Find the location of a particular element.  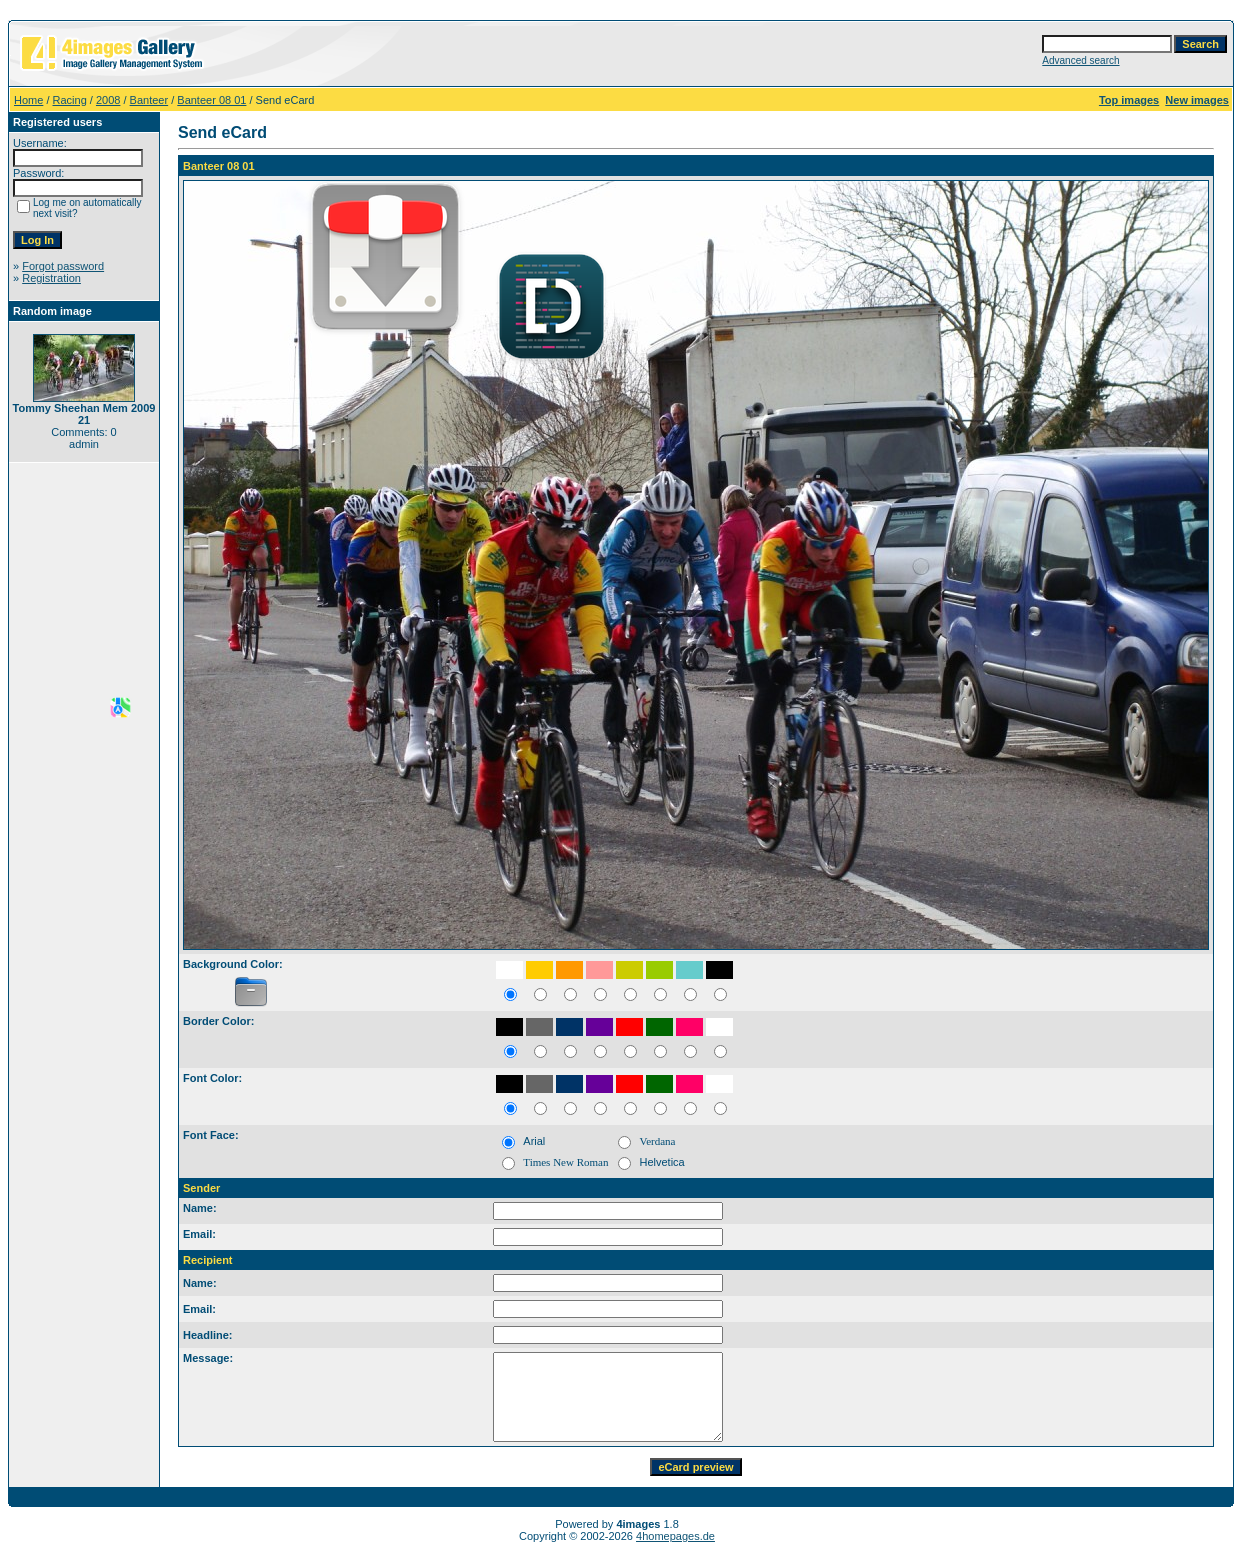

open quickDocs documentation app is located at coordinates (551, 306).